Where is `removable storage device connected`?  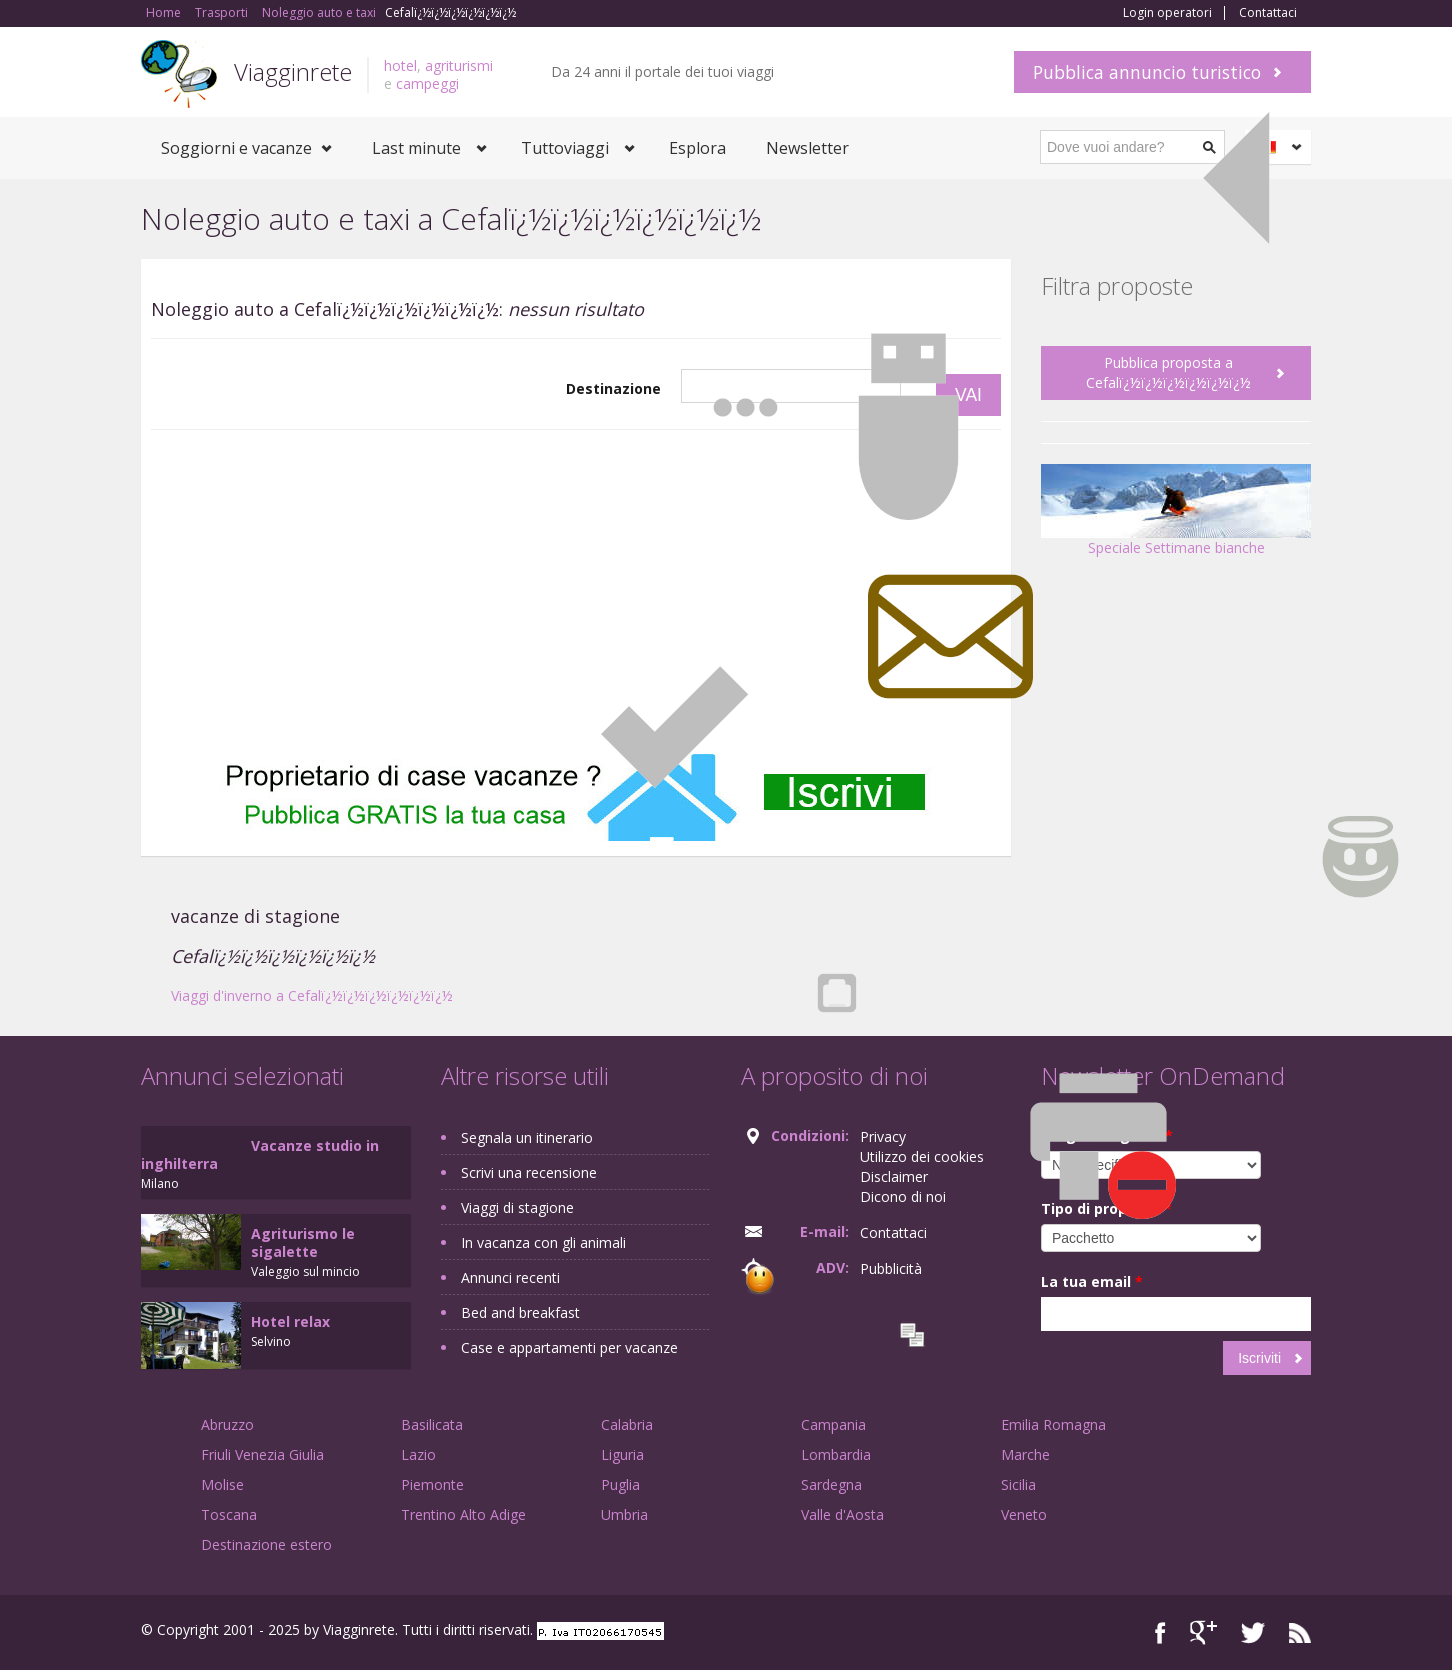 removable storage device connected is located at coordinates (908, 420).